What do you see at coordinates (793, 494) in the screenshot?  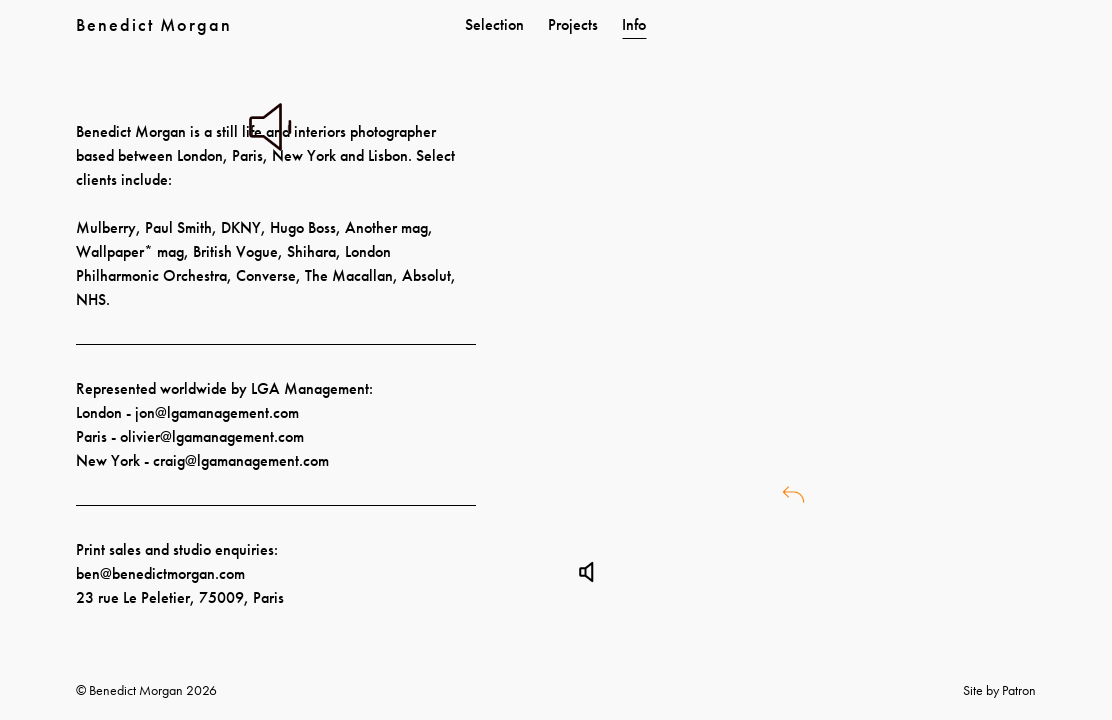 I see `reply to a message` at bounding box center [793, 494].